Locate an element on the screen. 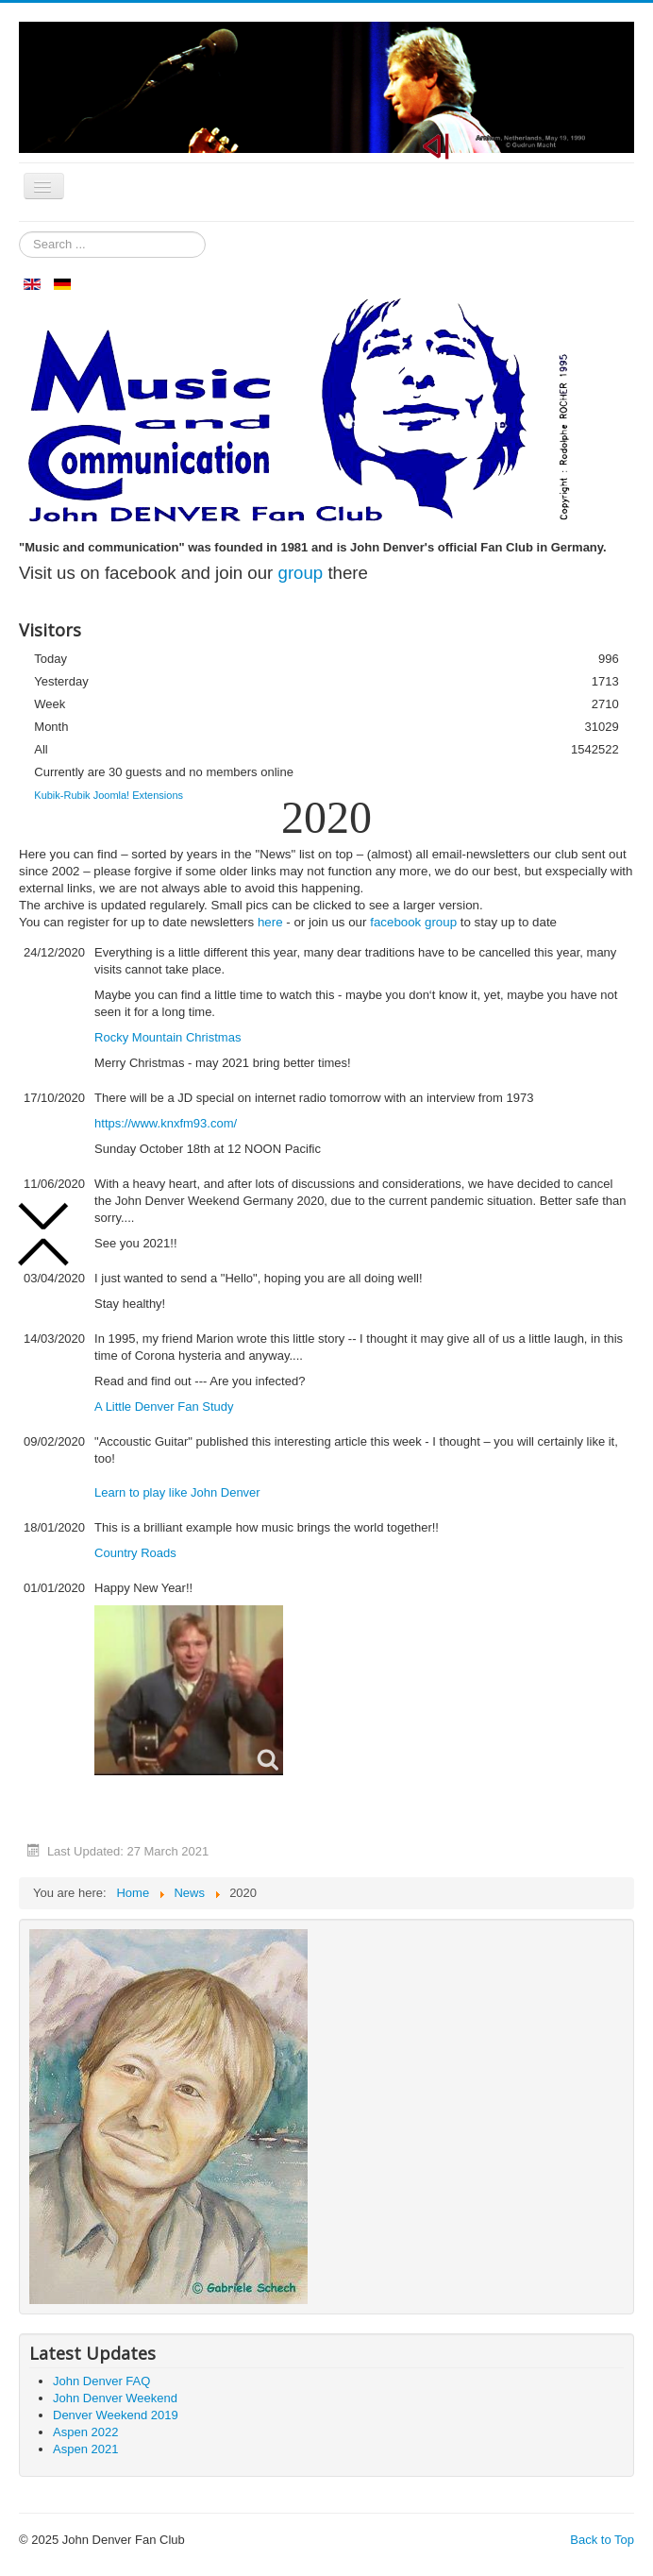 The image size is (653, 2576). reverse continue debugging execution is located at coordinates (437, 146).